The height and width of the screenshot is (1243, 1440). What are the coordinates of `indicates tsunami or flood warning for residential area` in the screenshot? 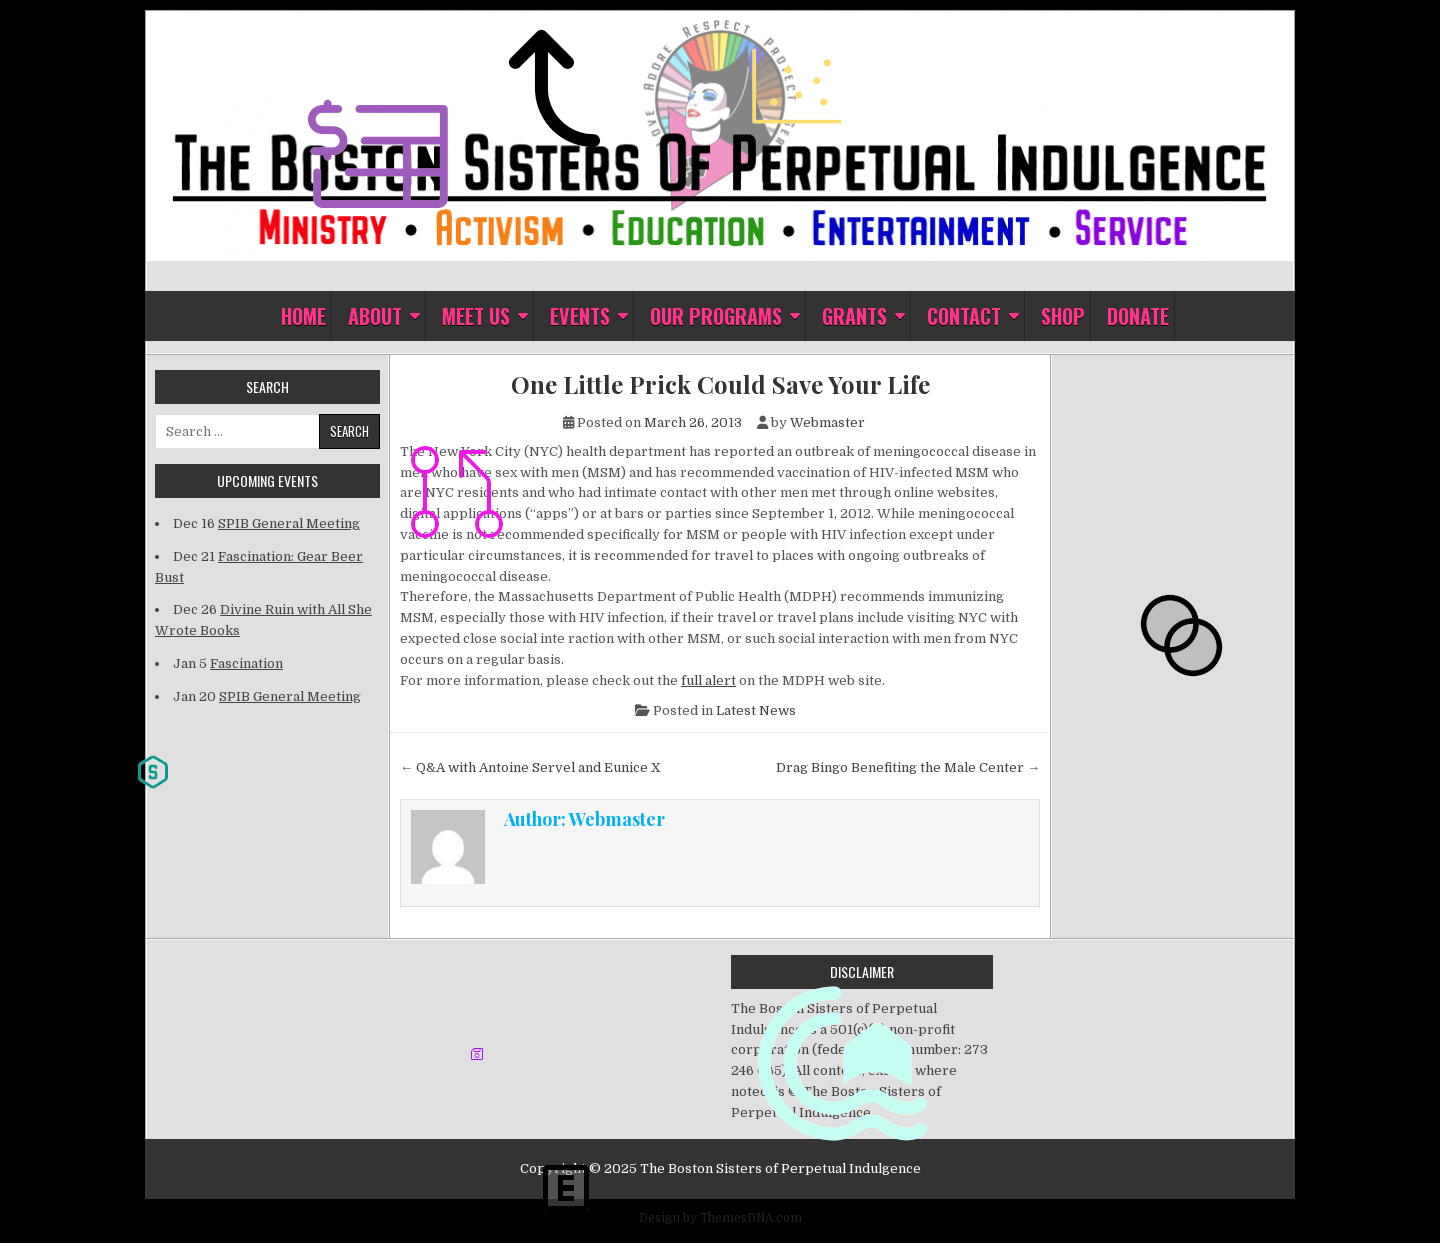 It's located at (843, 1063).